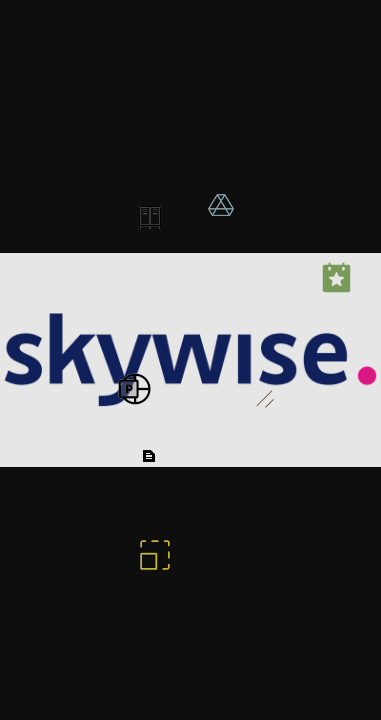 This screenshot has height=720, width=381. I want to click on view text document or note, so click(149, 456).